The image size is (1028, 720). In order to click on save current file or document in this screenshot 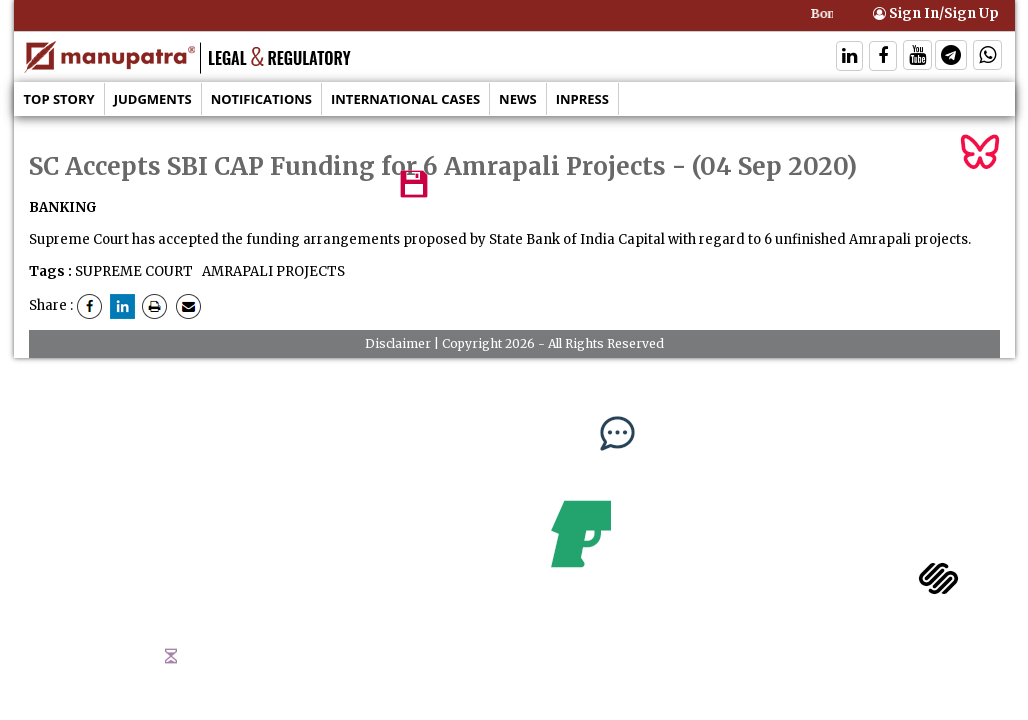, I will do `click(414, 184)`.